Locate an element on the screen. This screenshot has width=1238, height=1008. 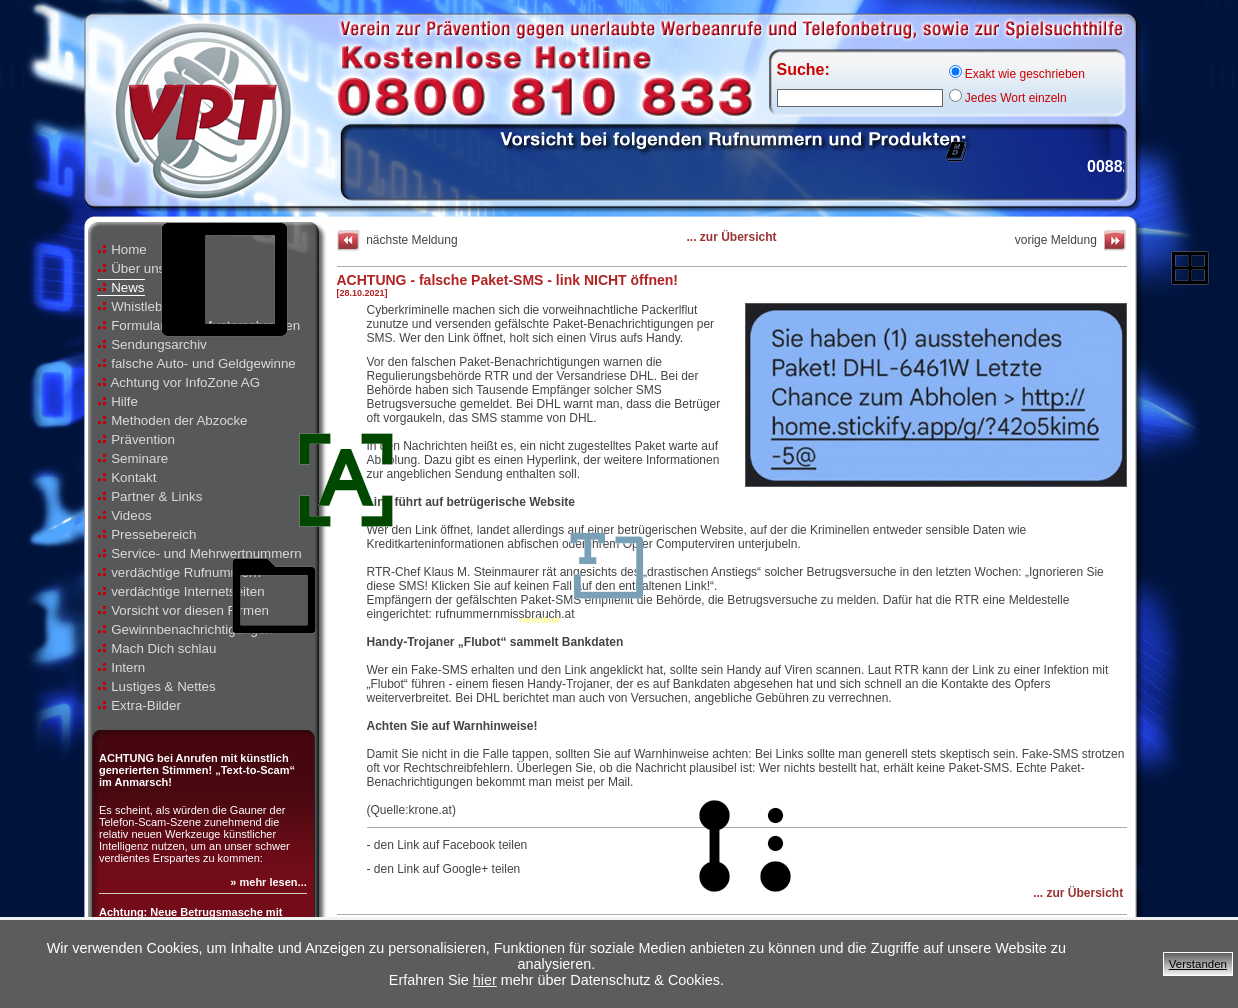
scan text using optical character recognition (OCR) is located at coordinates (346, 480).